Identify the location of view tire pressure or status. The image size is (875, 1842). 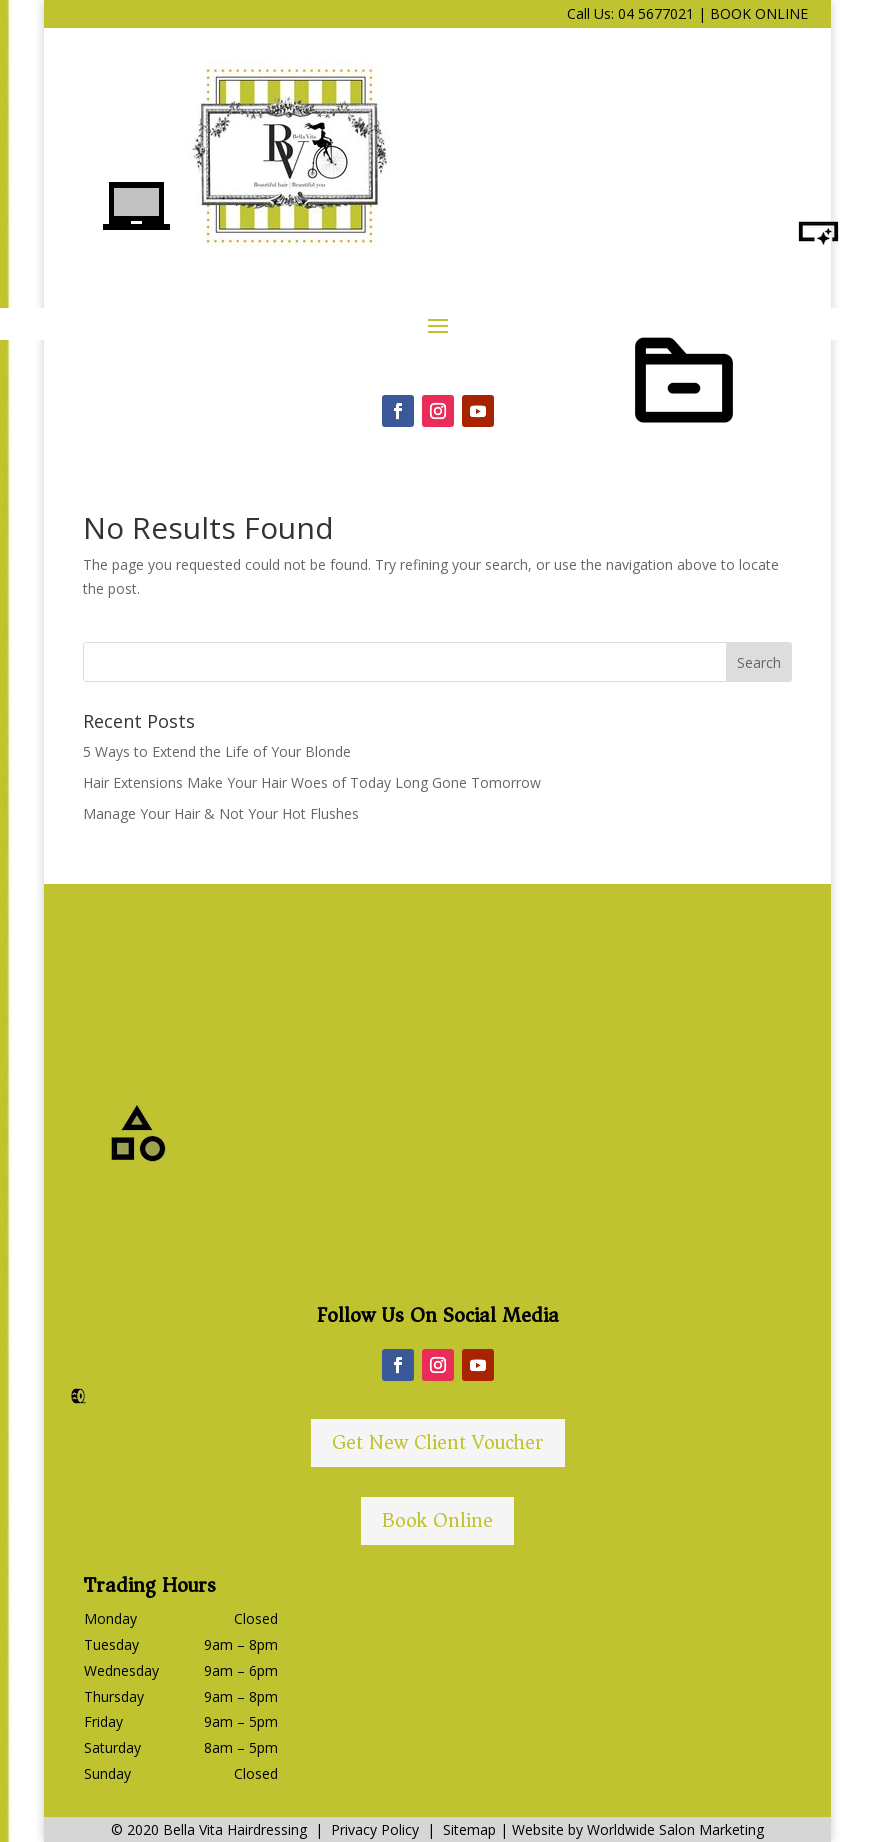
(78, 1396).